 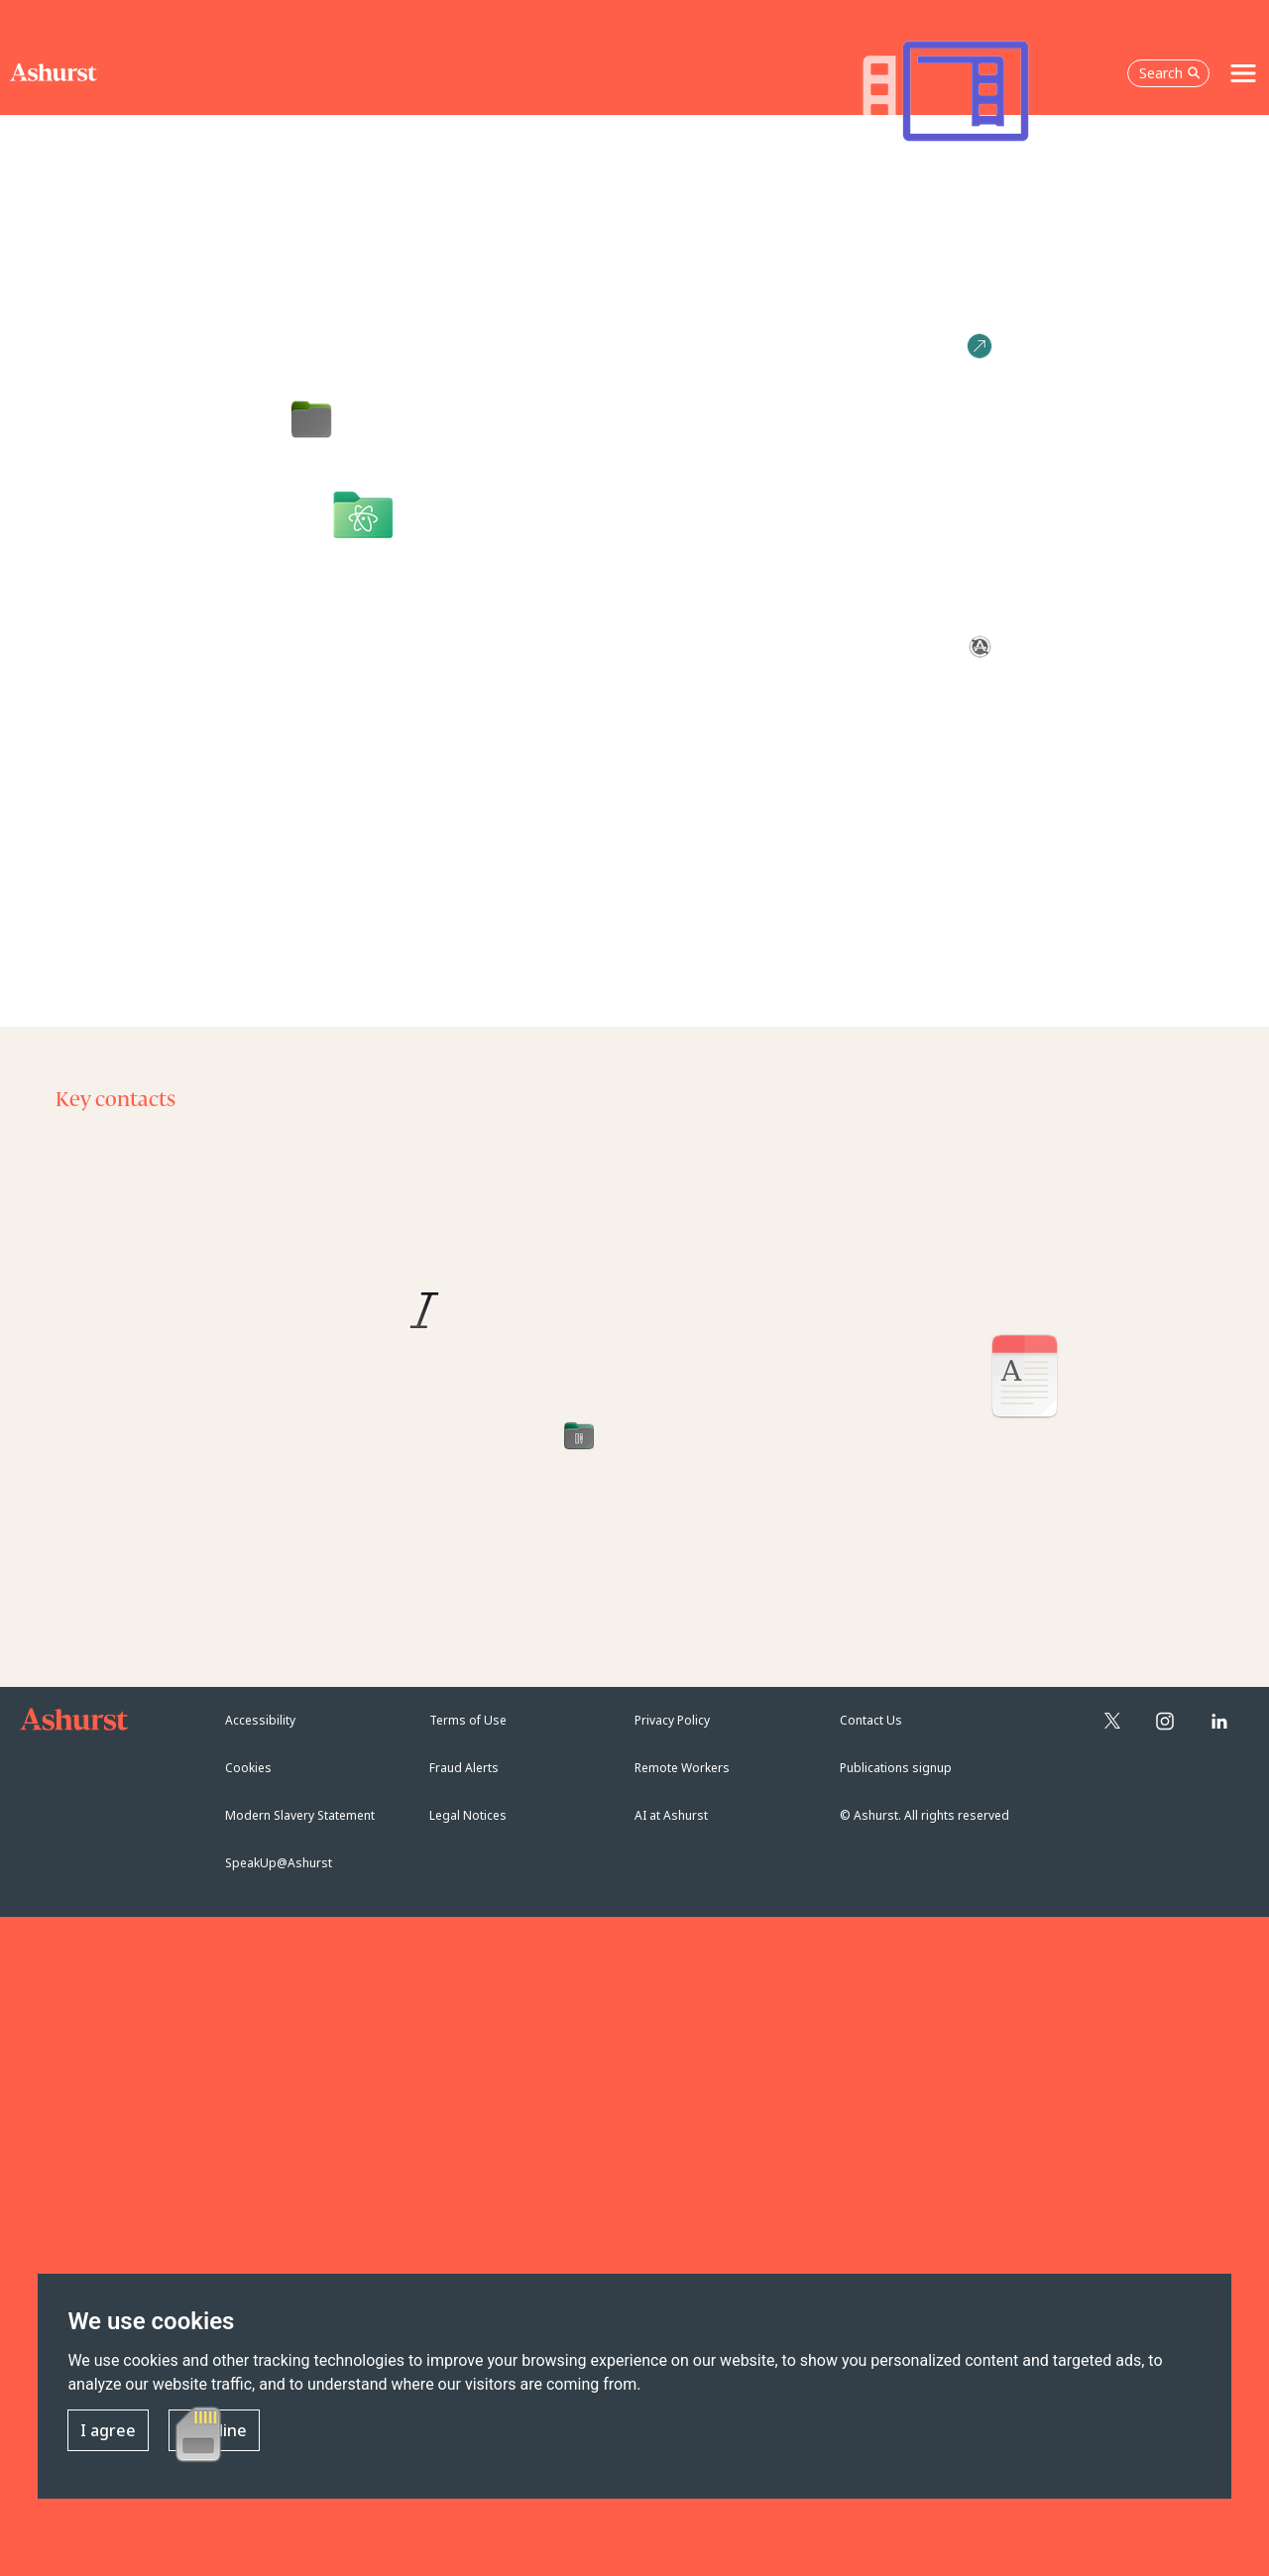 What do you see at coordinates (579, 1435) in the screenshot?
I see `open templates folder` at bounding box center [579, 1435].